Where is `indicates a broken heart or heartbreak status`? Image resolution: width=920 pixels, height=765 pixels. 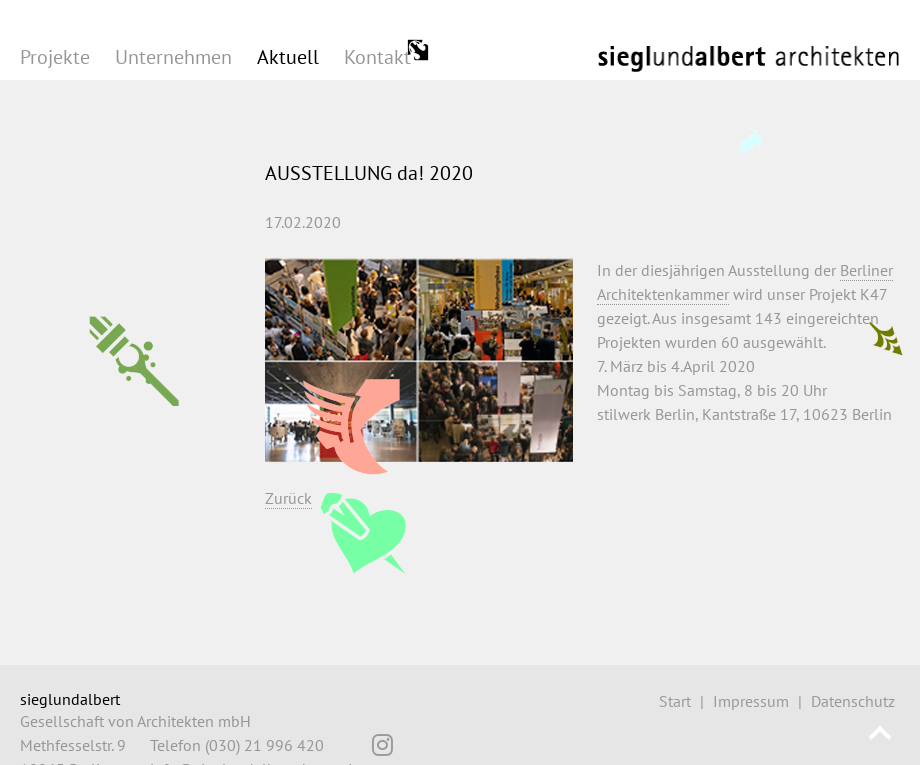
indicates a broken heart or heartbreak status is located at coordinates (364, 533).